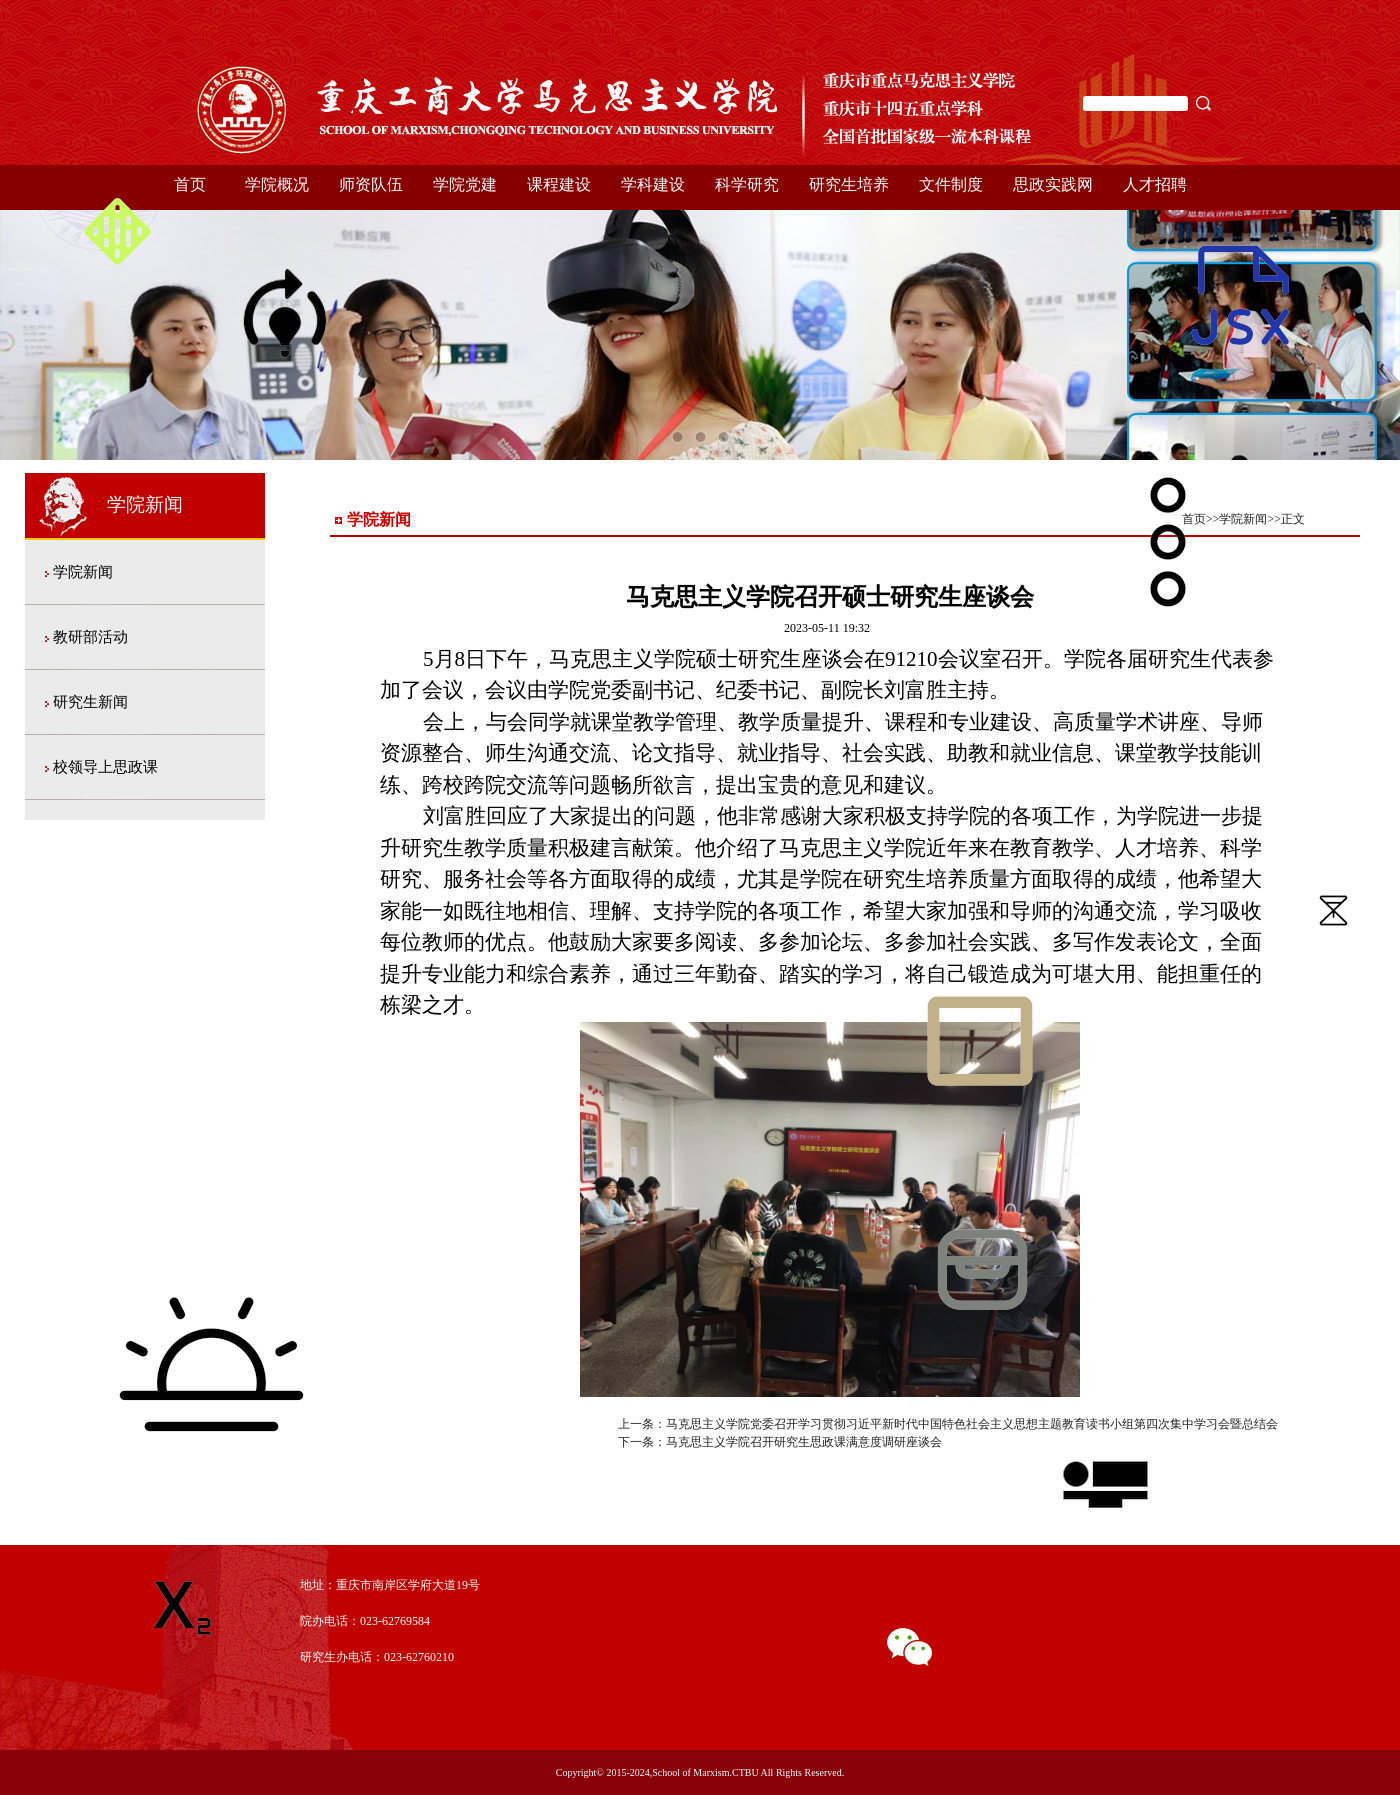  Describe the element at coordinates (1105, 1482) in the screenshot. I see `select flat bed seat option for flight` at that location.